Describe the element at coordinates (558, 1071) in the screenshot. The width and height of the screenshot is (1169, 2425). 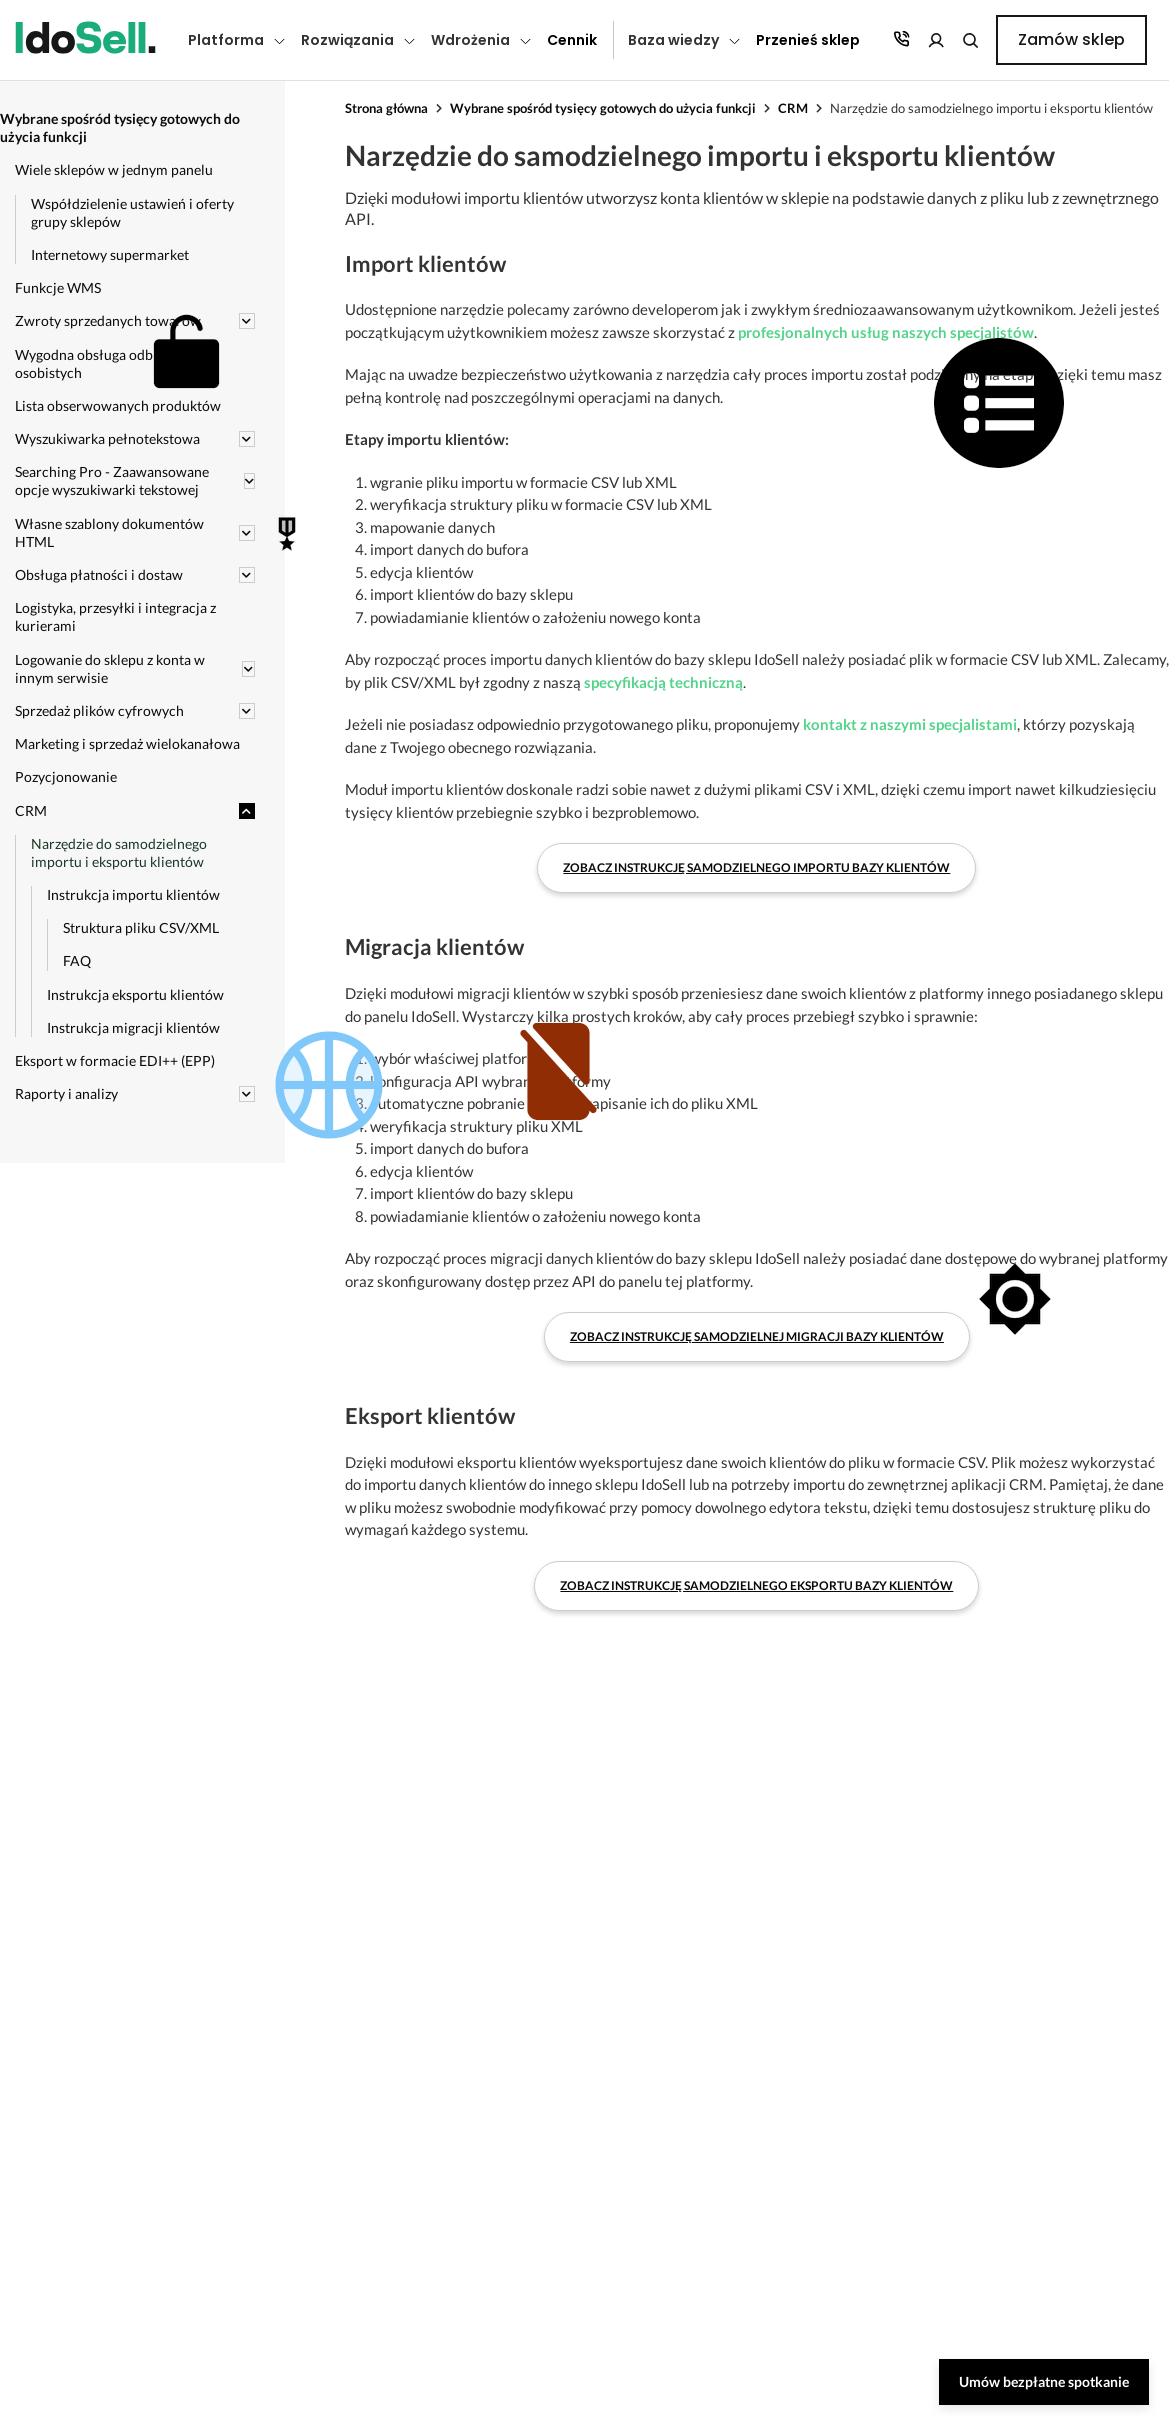
I see `mobile device disabled or unavailable` at that location.